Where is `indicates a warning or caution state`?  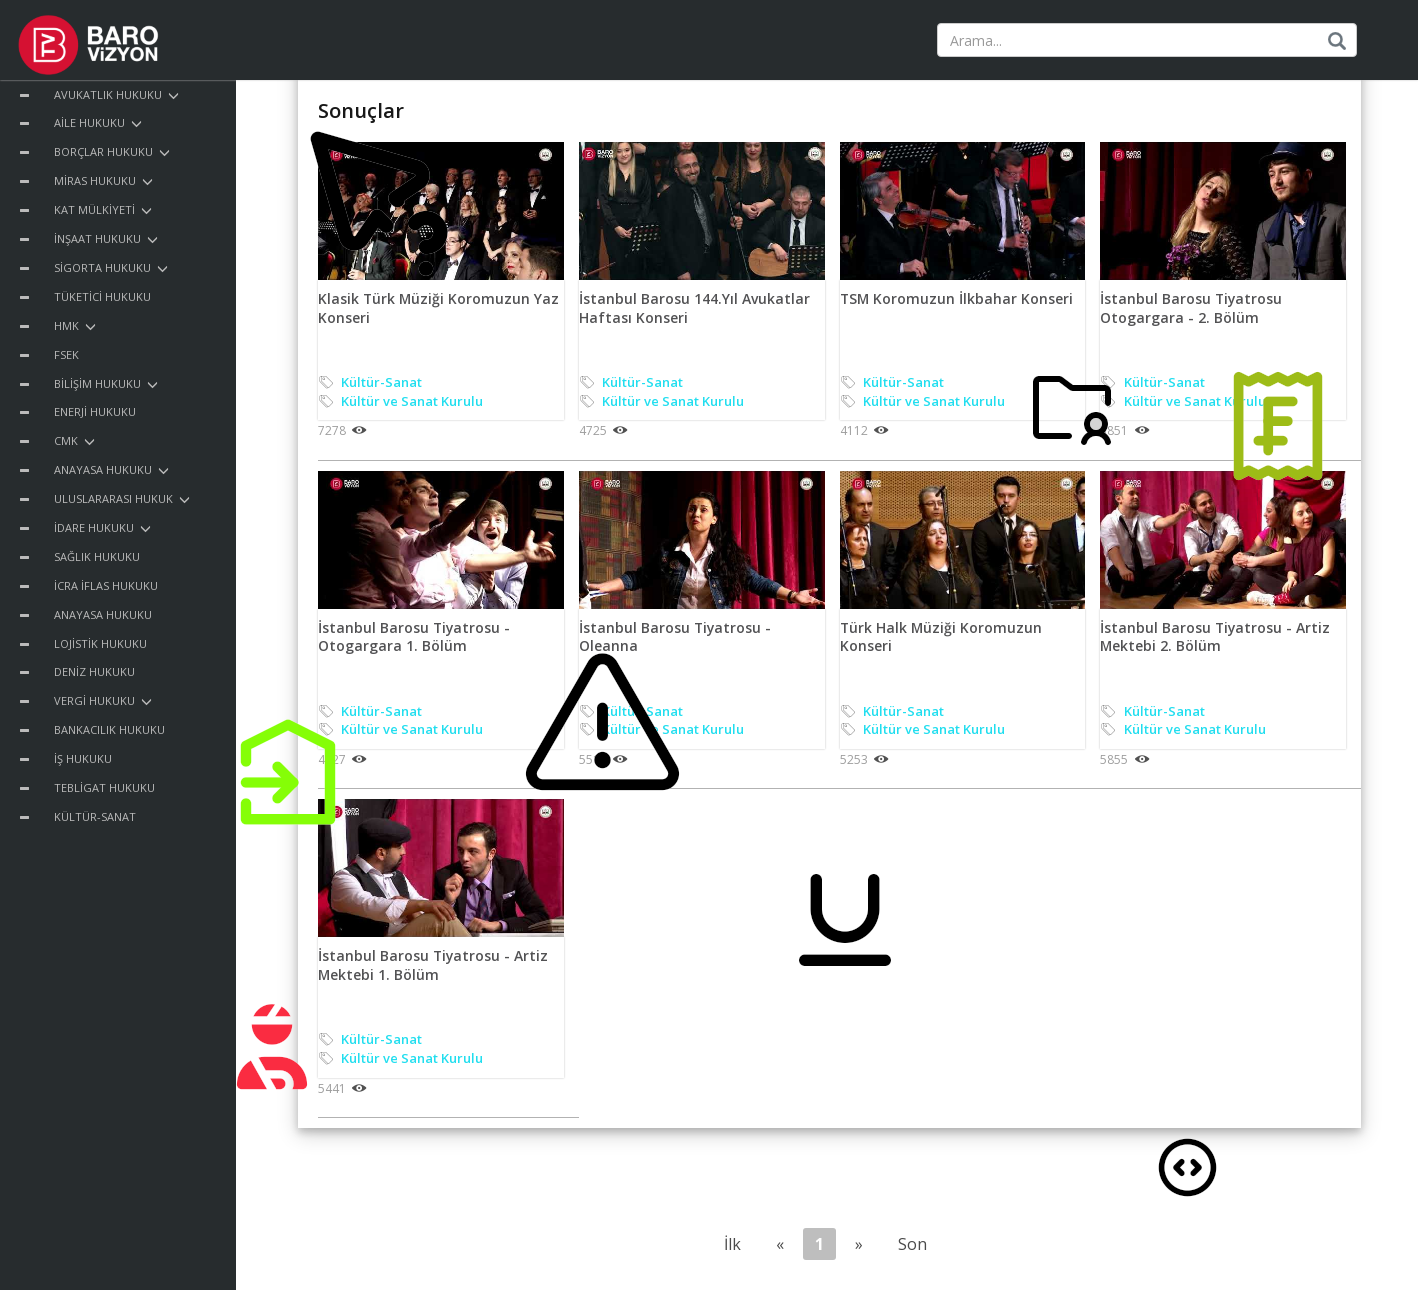
indicates a warning or caution state is located at coordinates (602, 724).